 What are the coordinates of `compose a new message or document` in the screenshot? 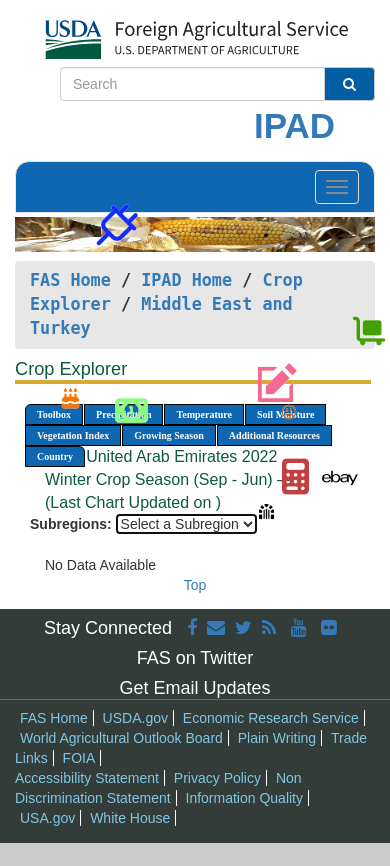 It's located at (277, 382).